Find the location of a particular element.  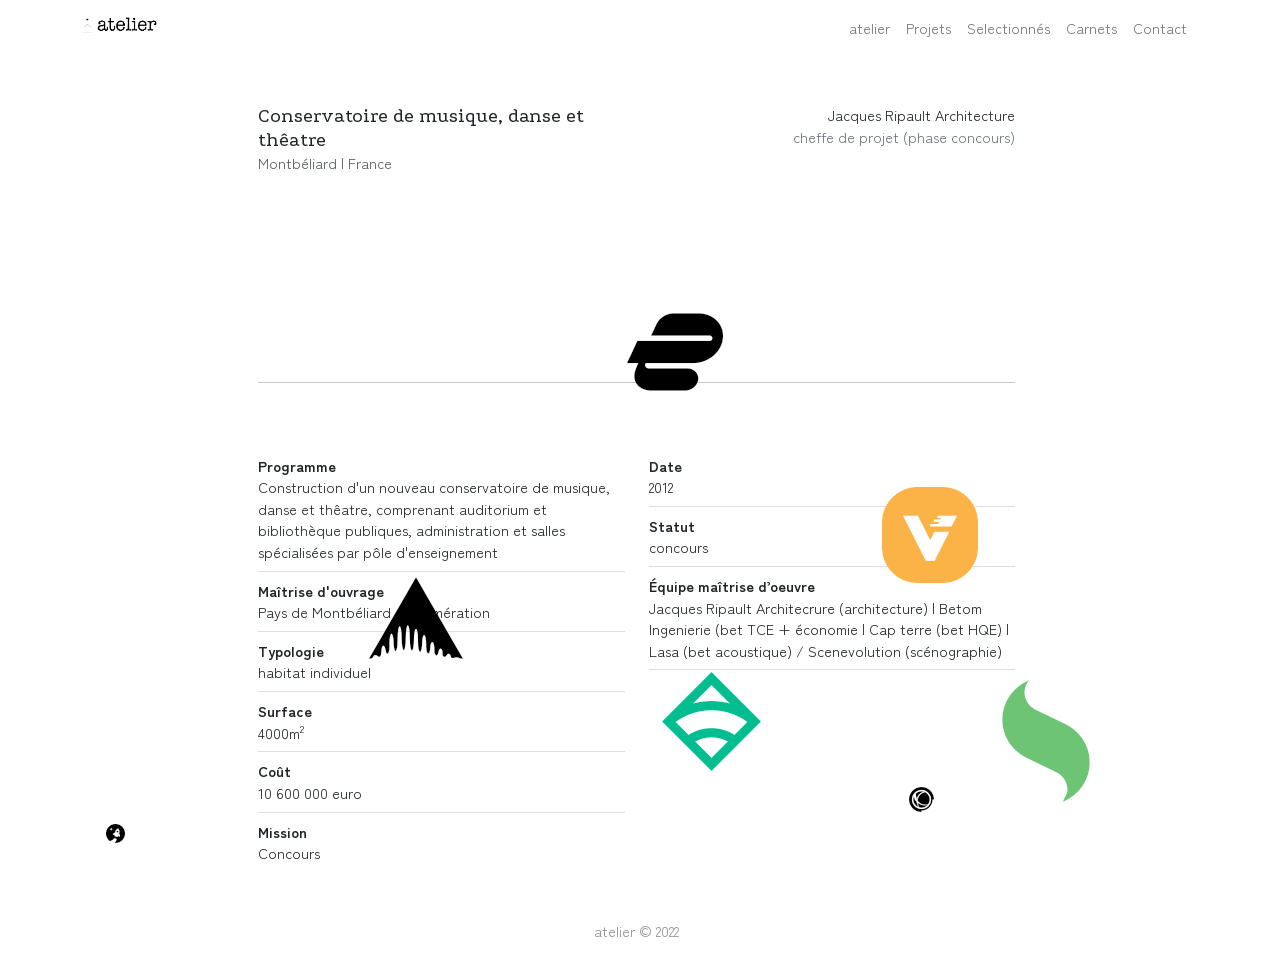

sensu monitoring platform logo is located at coordinates (711, 721).